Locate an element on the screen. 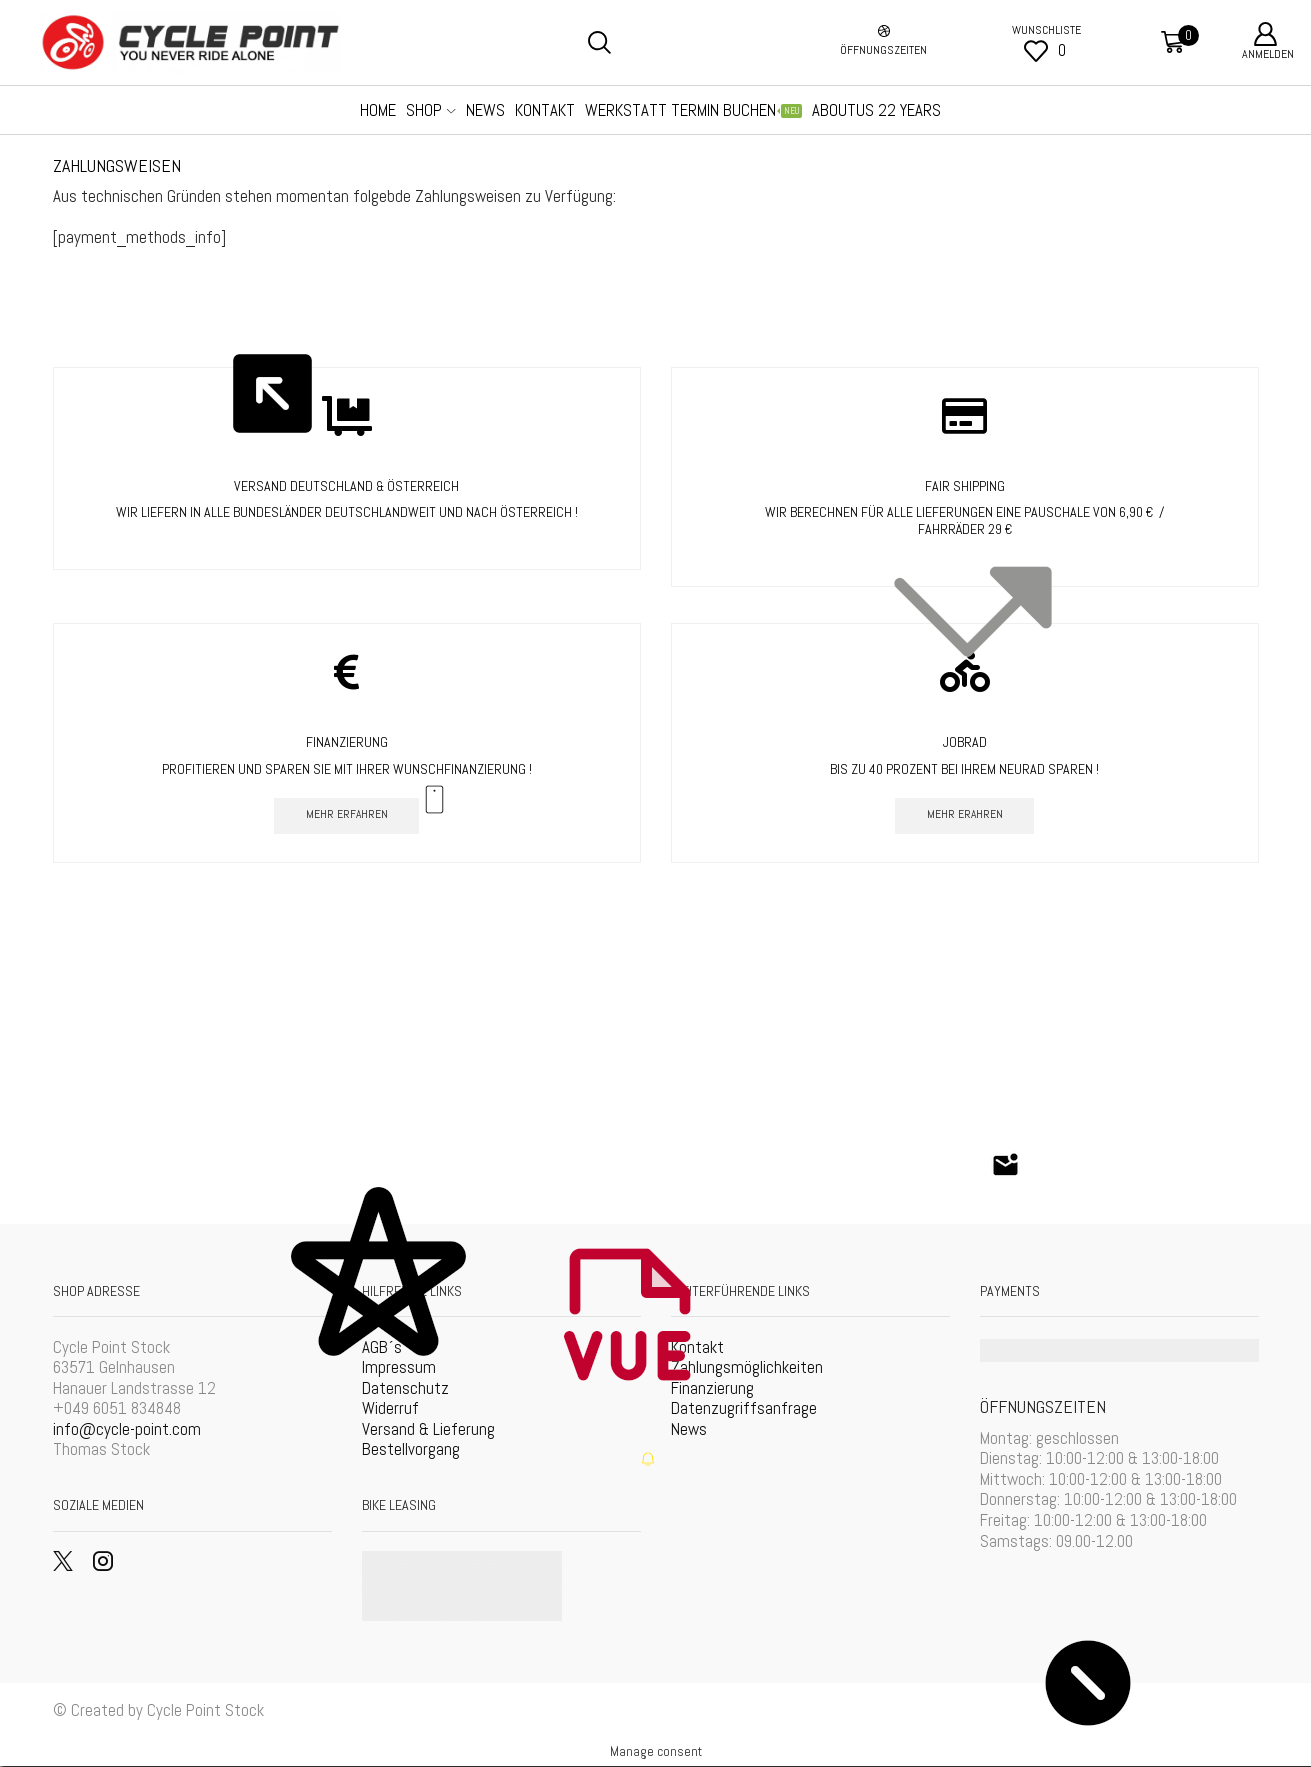 Image resolution: width=1311 pixels, height=1767 pixels. indicates a prohibited or forbidden action is located at coordinates (1088, 1683).